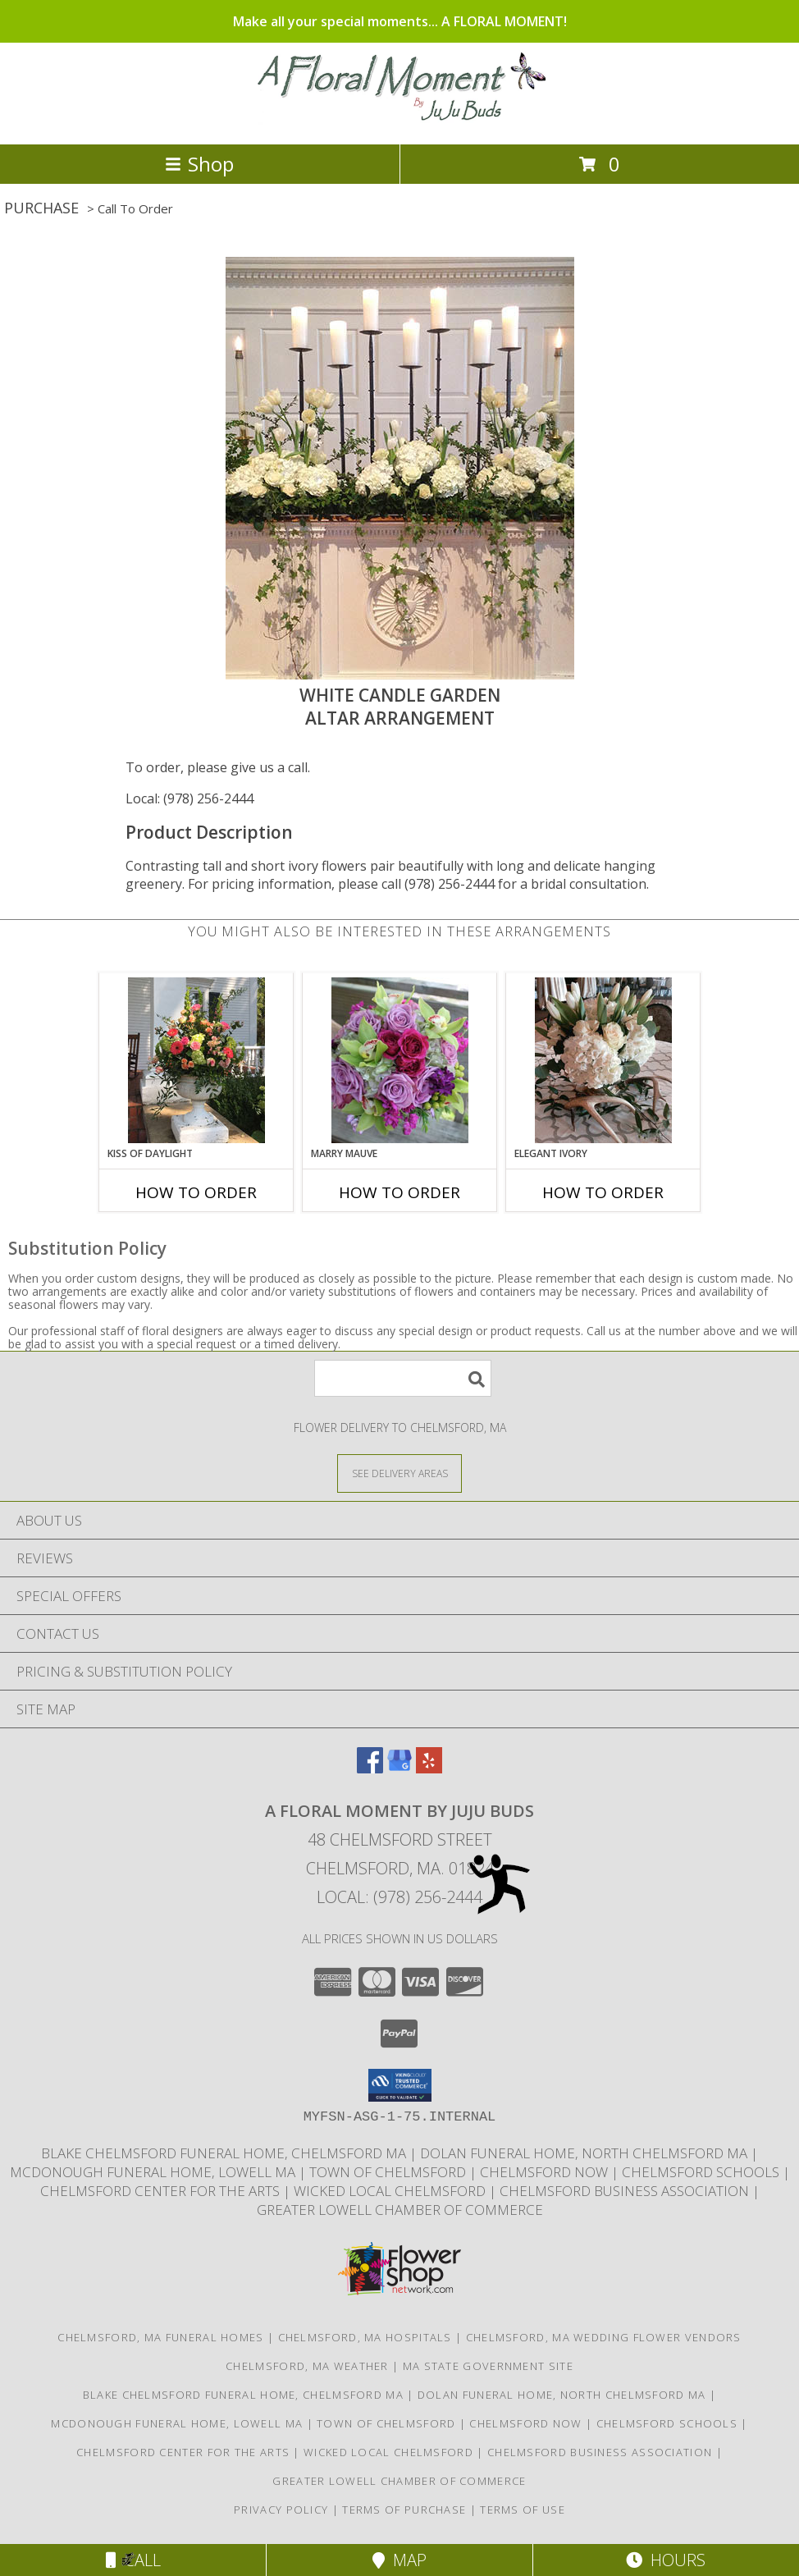 The width and height of the screenshot is (799, 2576). I want to click on access ball throwing or toss-related games, so click(500, 1884).